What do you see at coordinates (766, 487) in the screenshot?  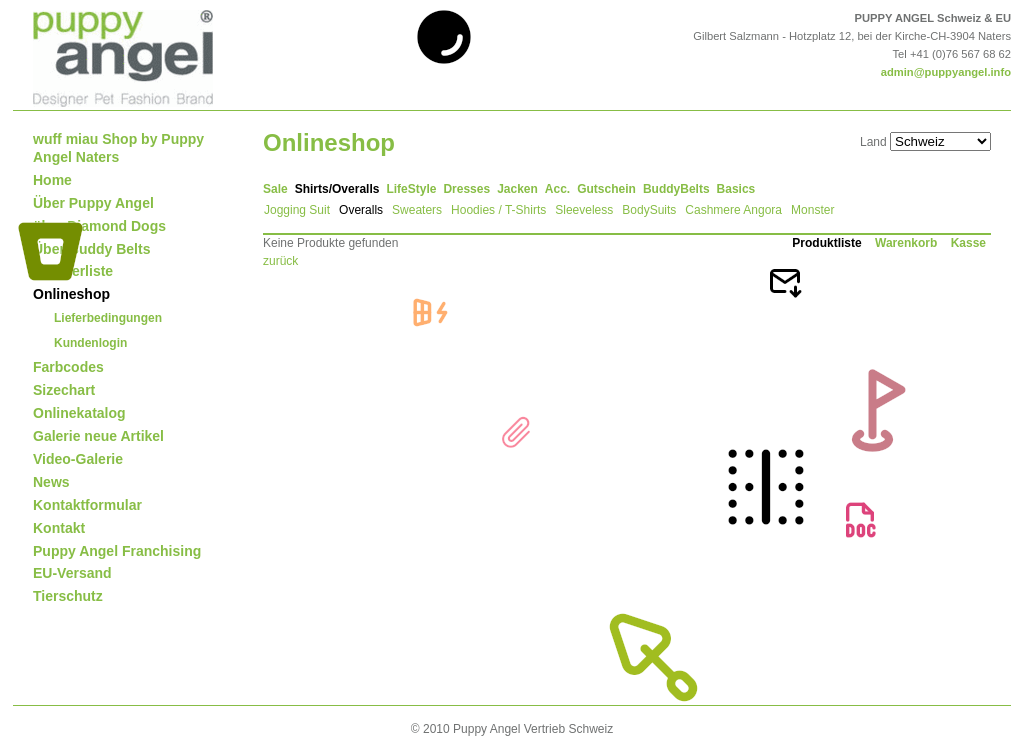 I see `add a vertical border to selected cells` at bounding box center [766, 487].